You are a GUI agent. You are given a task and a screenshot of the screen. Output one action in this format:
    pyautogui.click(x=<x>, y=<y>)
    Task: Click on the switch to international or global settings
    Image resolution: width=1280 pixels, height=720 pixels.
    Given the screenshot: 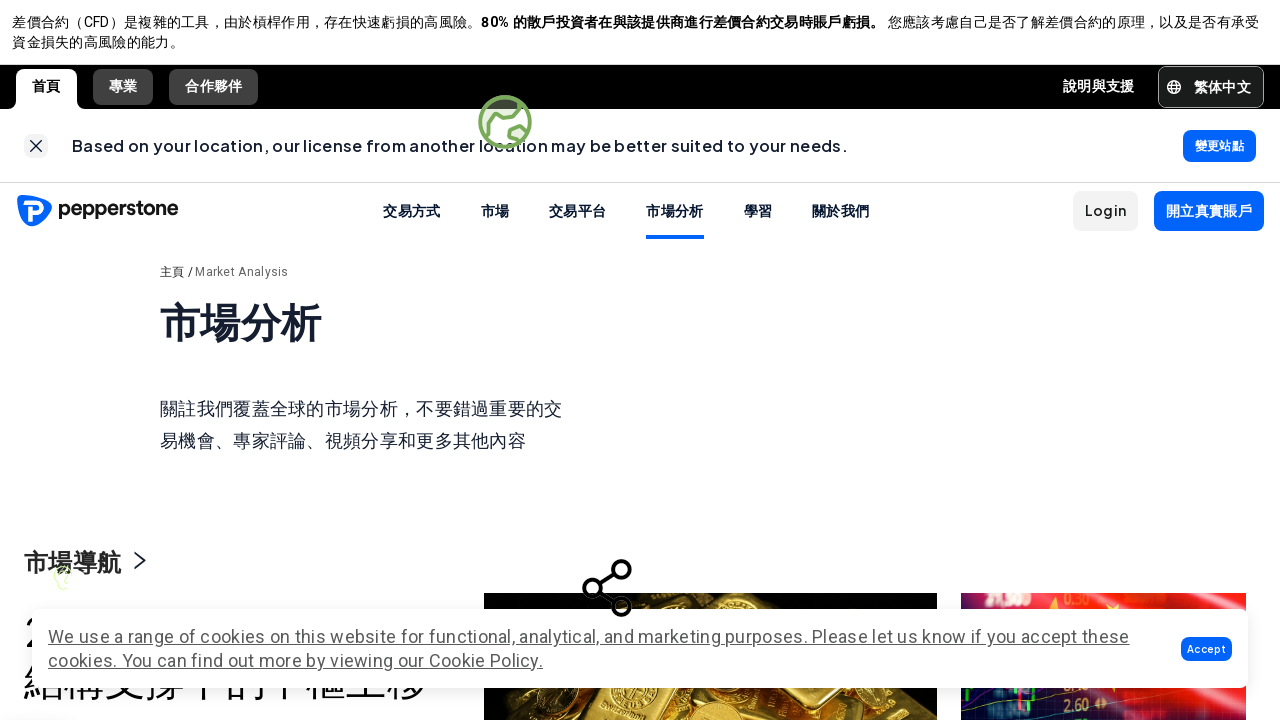 What is the action you would take?
    pyautogui.click(x=505, y=122)
    